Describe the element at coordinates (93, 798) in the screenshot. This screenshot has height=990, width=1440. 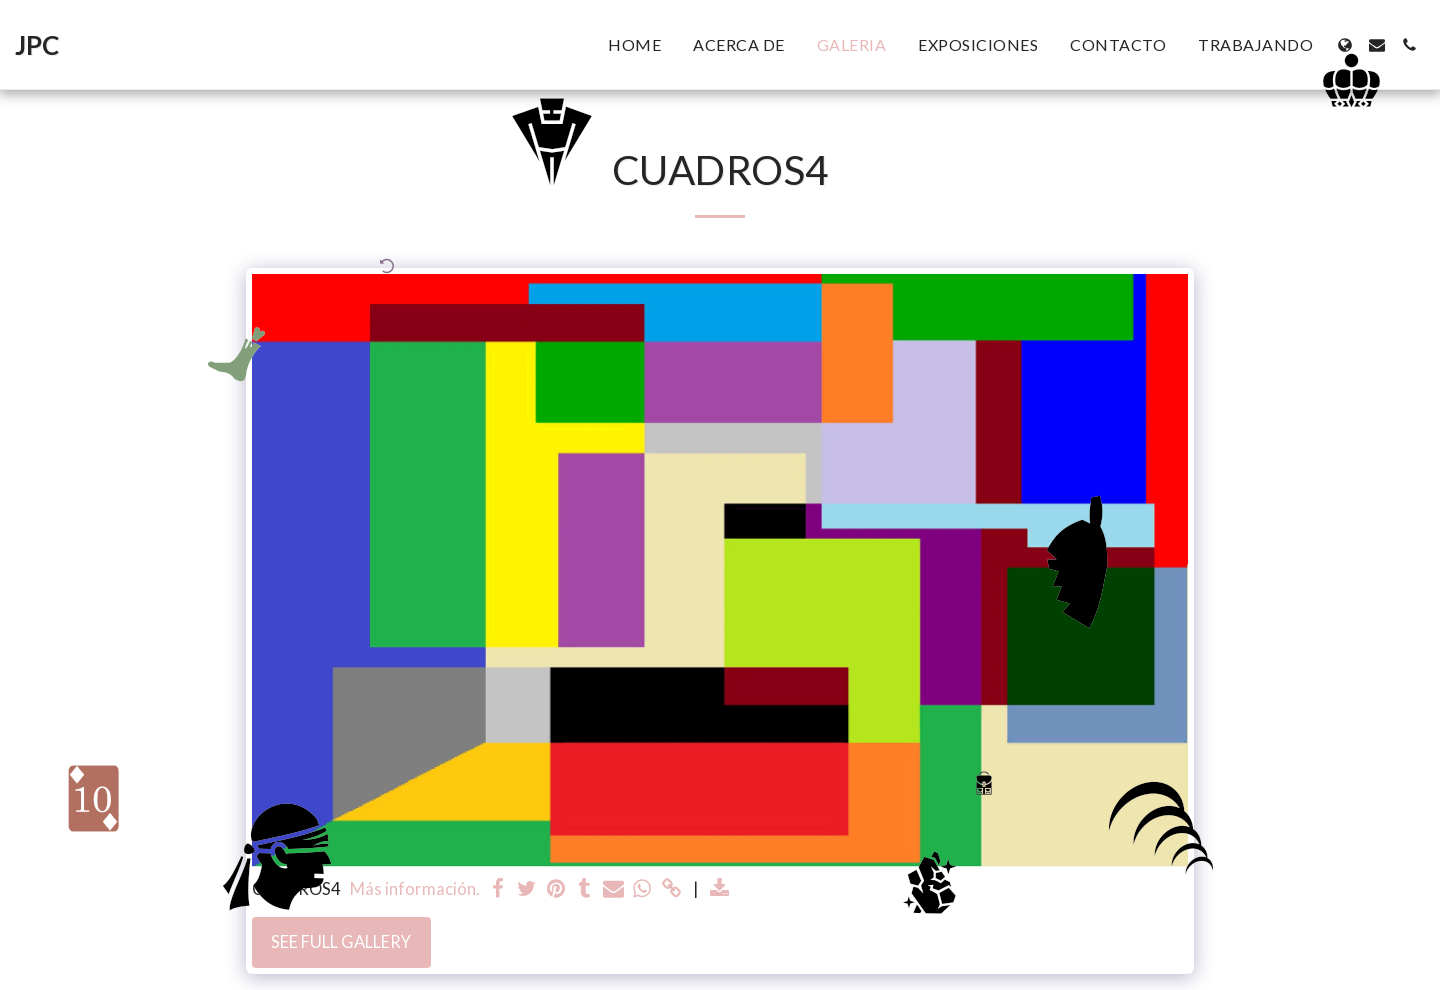
I see `ten of diamonds playing card` at that location.